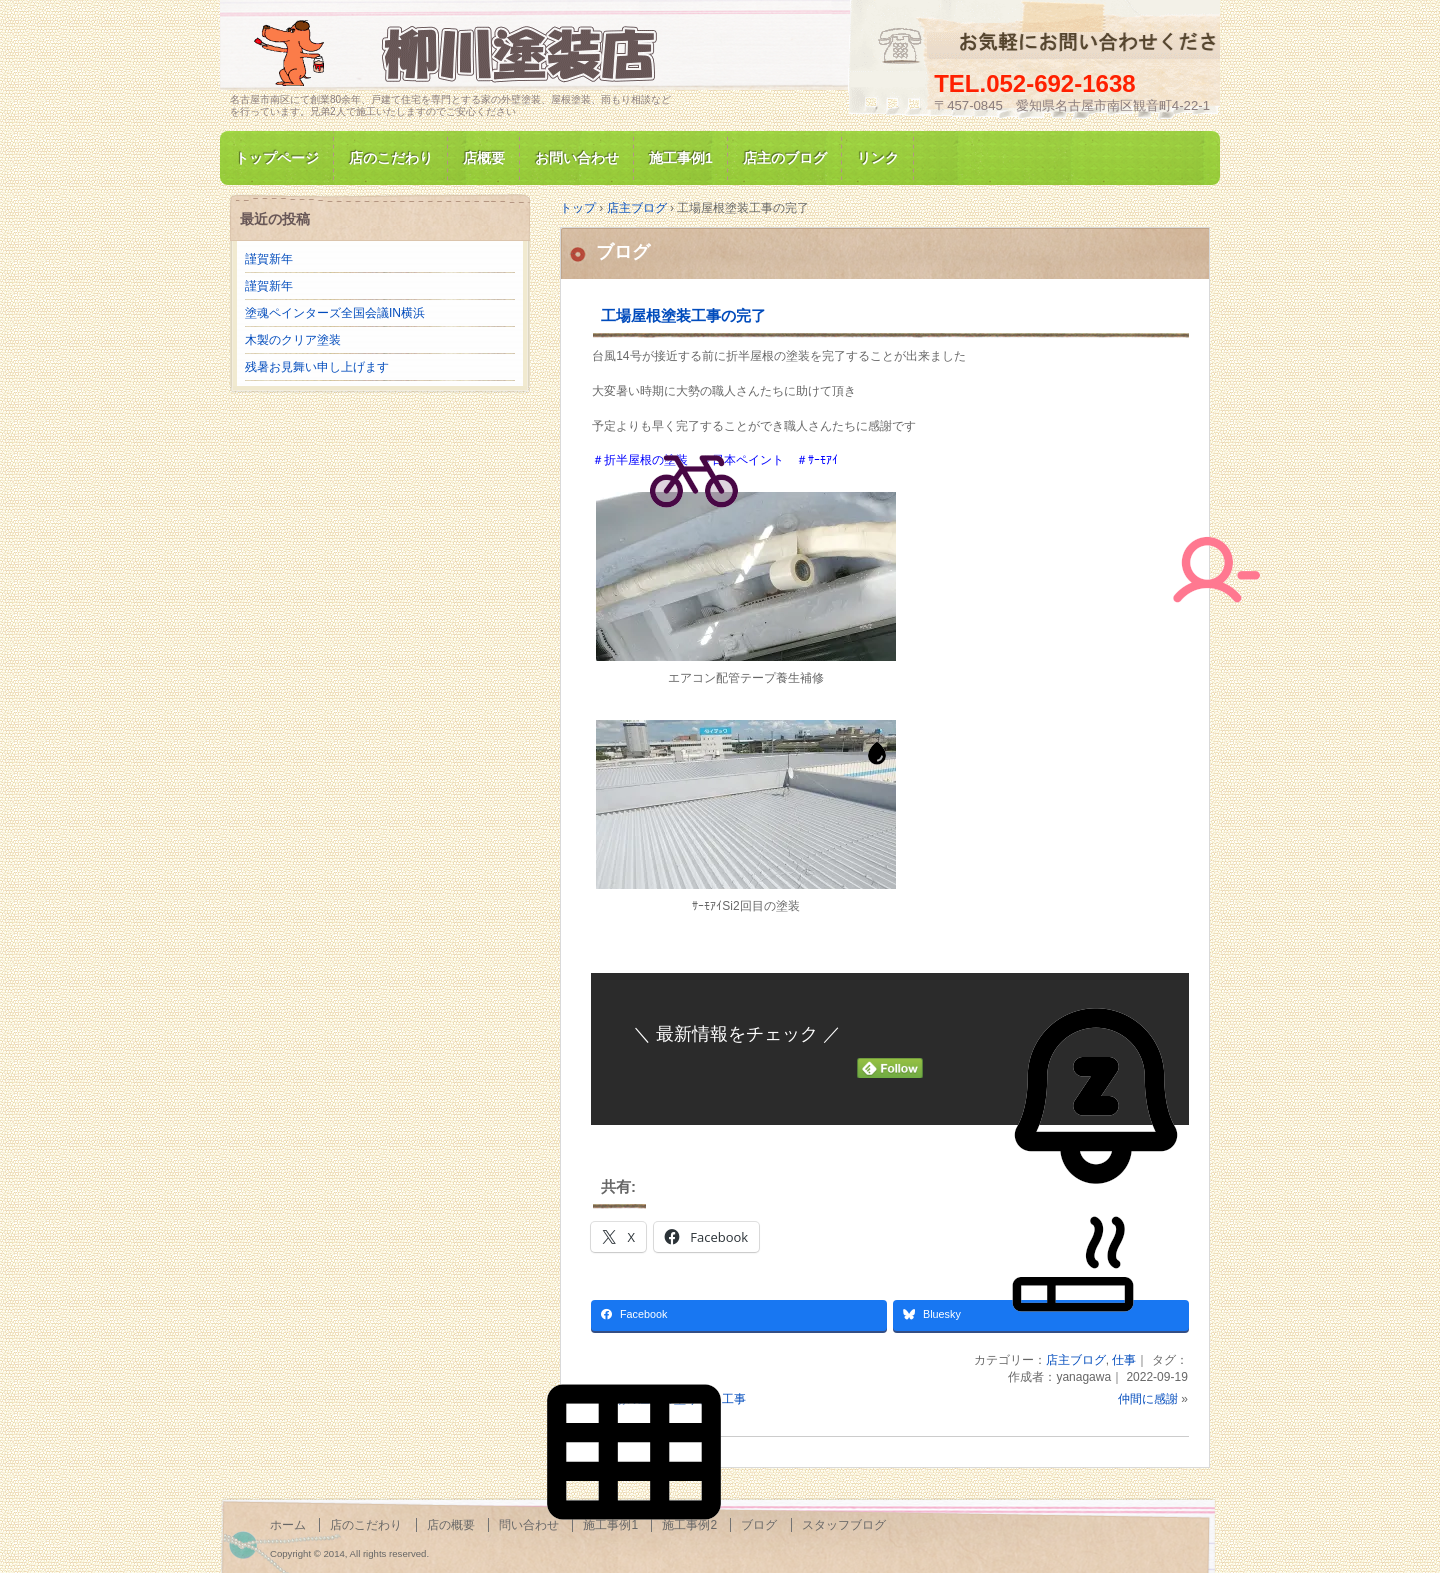 The image size is (1440, 1573). I want to click on adjust water or hydration settings, so click(877, 754).